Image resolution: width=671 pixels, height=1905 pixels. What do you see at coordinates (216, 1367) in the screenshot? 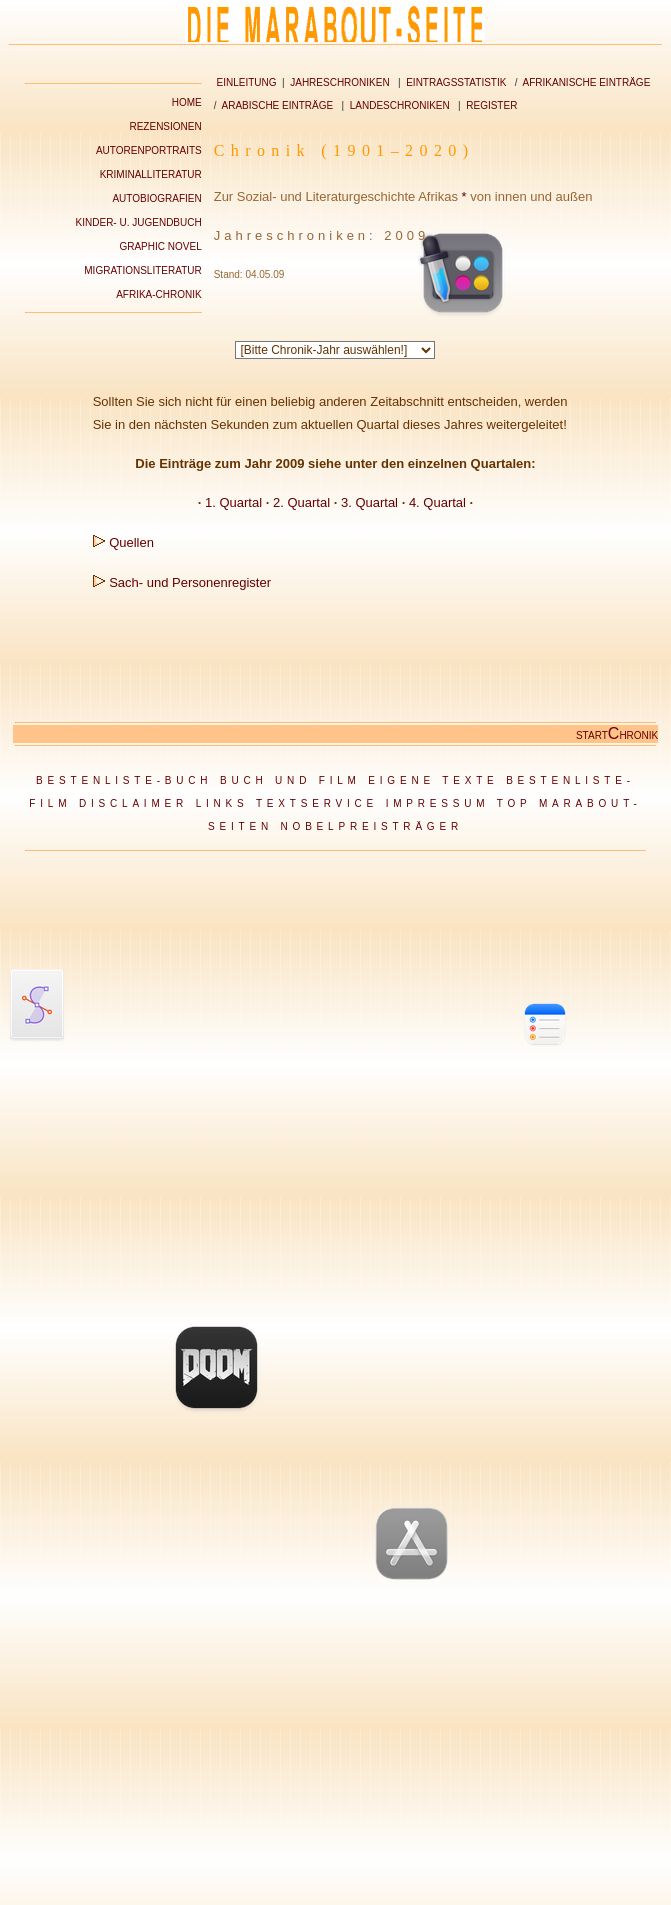
I see `launch DOOM (2016) game` at bounding box center [216, 1367].